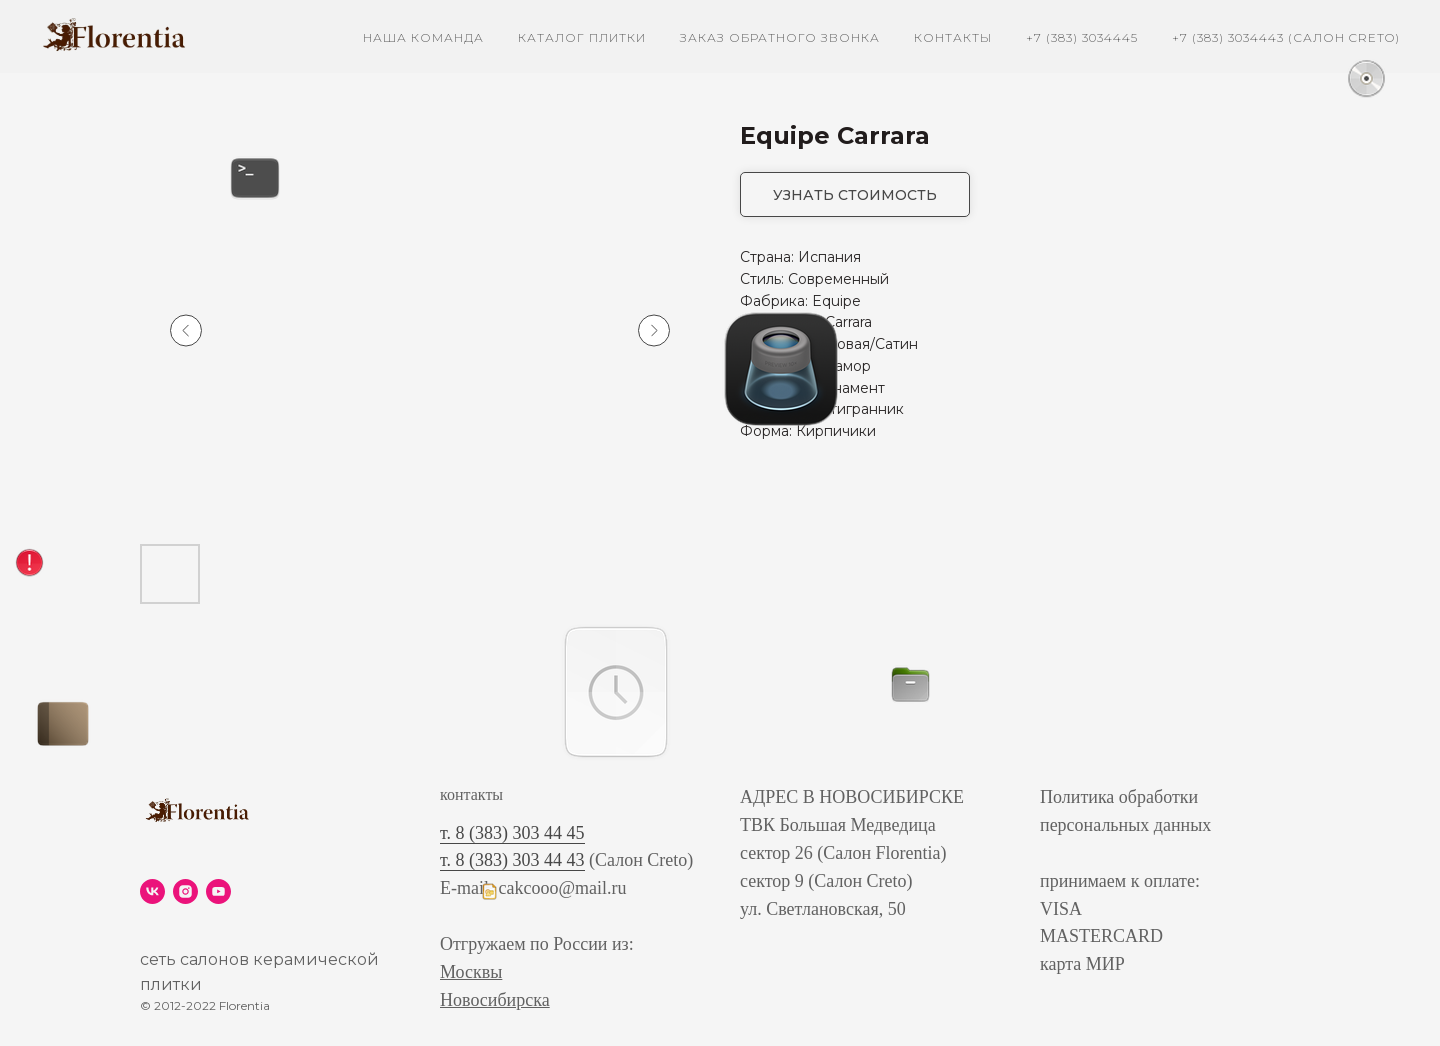 The height and width of the screenshot is (1046, 1440). What do you see at coordinates (910, 684) in the screenshot?
I see `open the file manager` at bounding box center [910, 684].